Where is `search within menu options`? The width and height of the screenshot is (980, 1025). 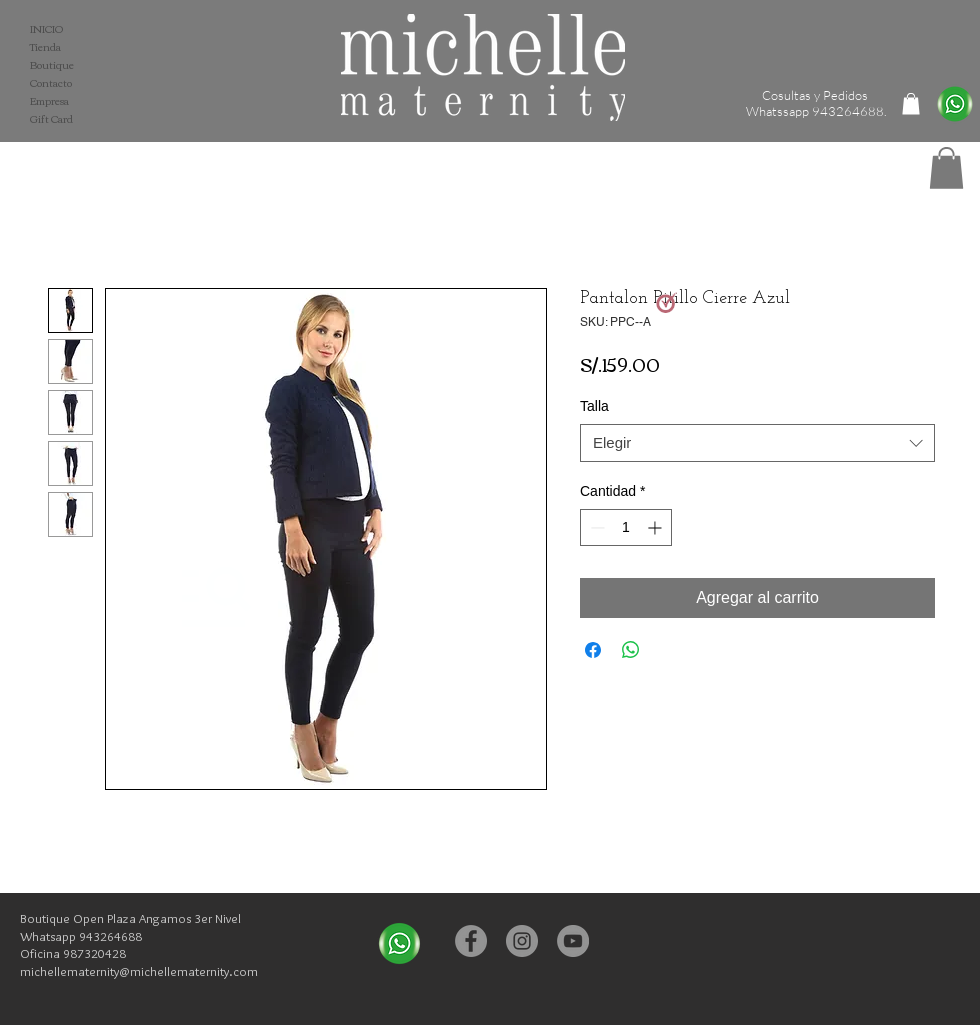
search within menu options is located at coordinates (213, 598).